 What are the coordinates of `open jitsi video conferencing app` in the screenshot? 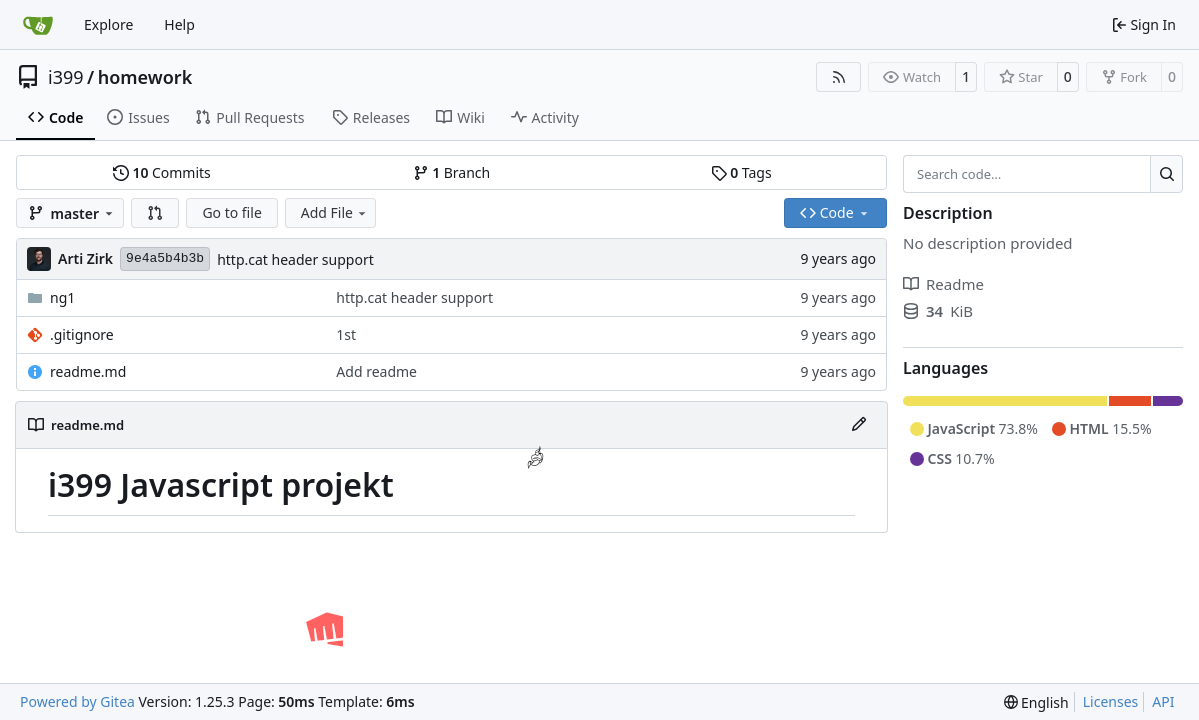 It's located at (535, 457).